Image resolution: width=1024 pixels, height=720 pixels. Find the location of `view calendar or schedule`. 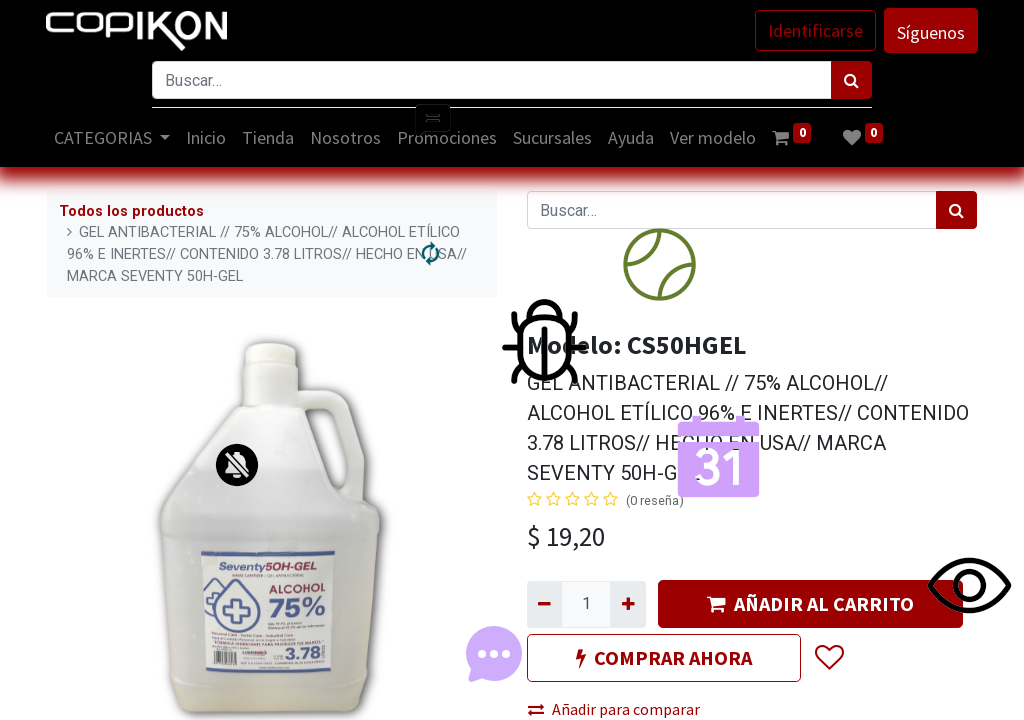

view calendar or schedule is located at coordinates (718, 456).